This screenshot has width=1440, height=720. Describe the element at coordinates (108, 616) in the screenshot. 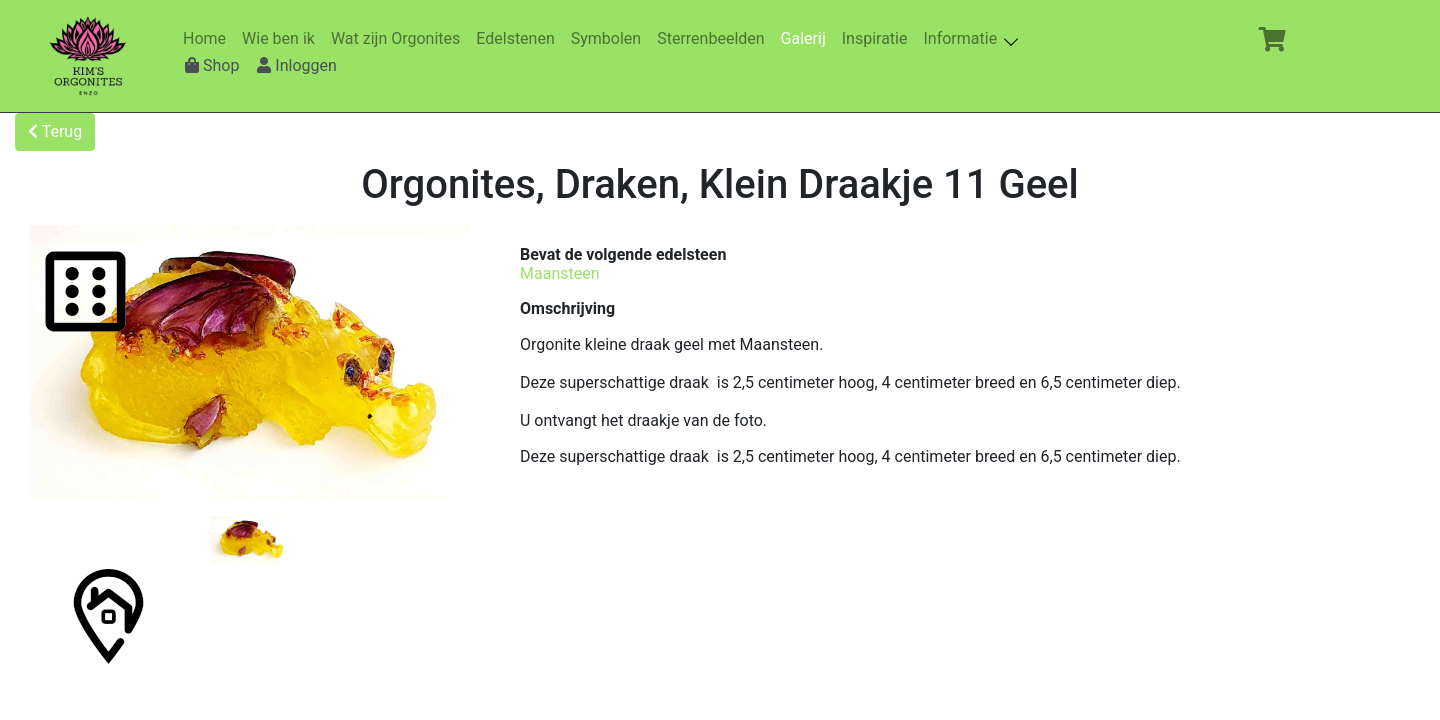

I see `open the Zingat real estate app` at that location.